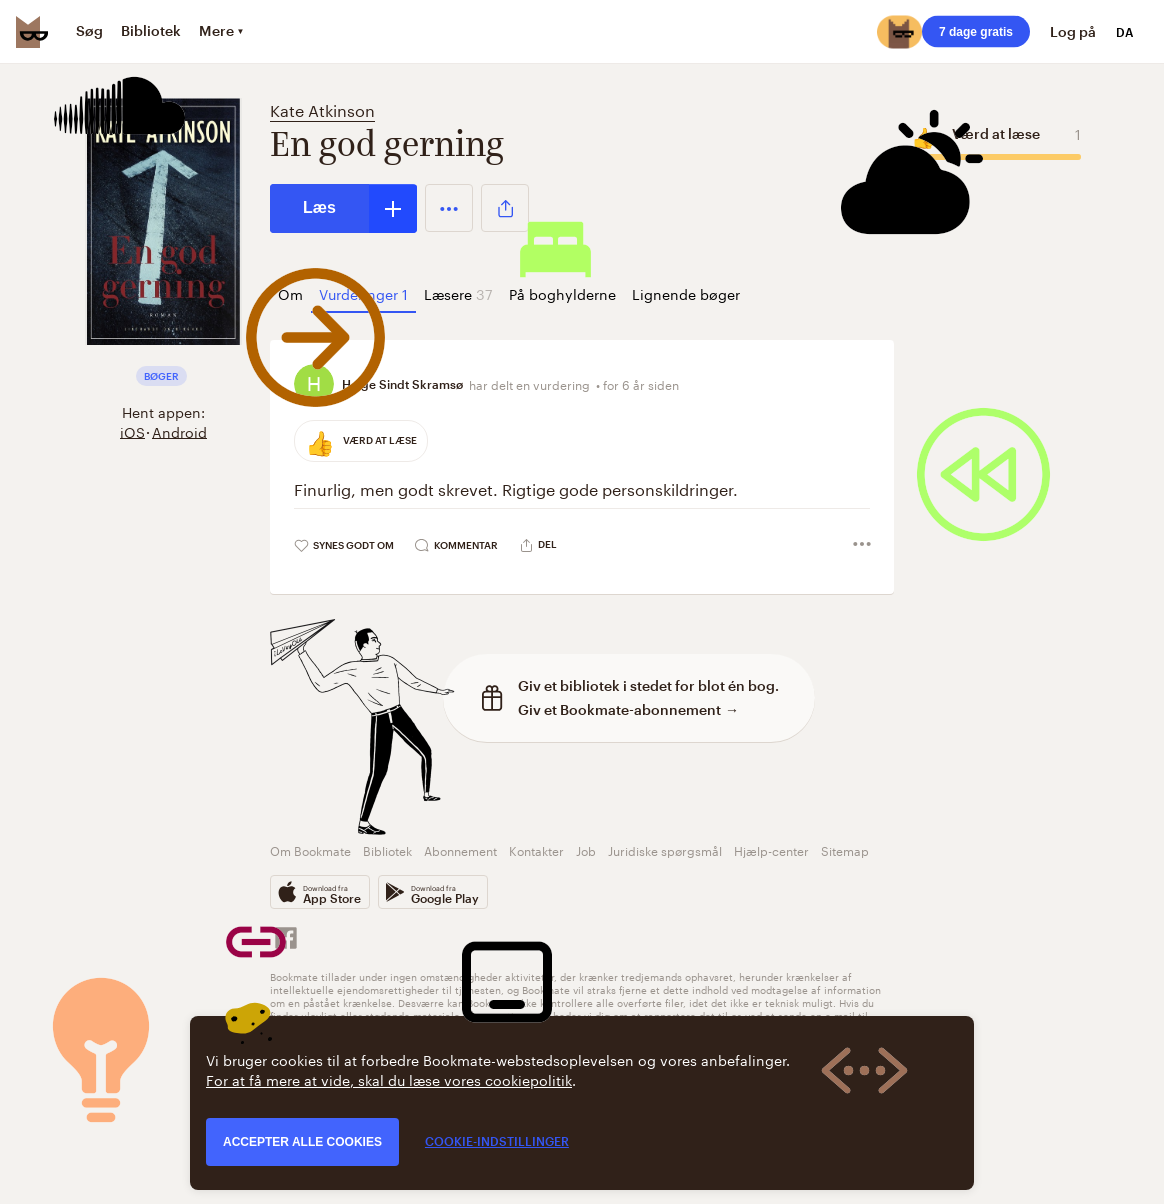 The width and height of the screenshot is (1164, 1204). What do you see at coordinates (101, 1050) in the screenshot?
I see `view tips or suggestions` at bounding box center [101, 1050].